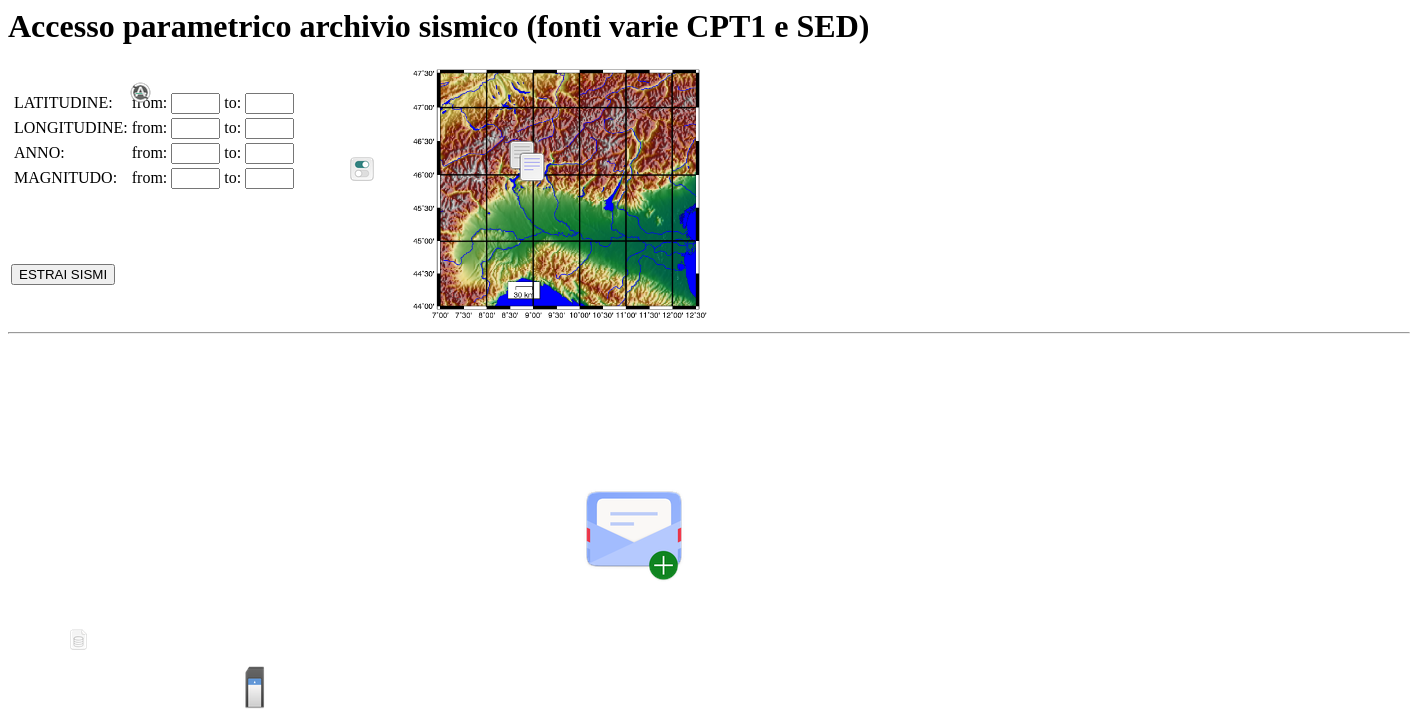 Image resolution: width=1418 pixels, height=720 pixels. Describe the element at coordinates (254, 687) in the screenshot. I see `access memory stick or removable storage` at that location.